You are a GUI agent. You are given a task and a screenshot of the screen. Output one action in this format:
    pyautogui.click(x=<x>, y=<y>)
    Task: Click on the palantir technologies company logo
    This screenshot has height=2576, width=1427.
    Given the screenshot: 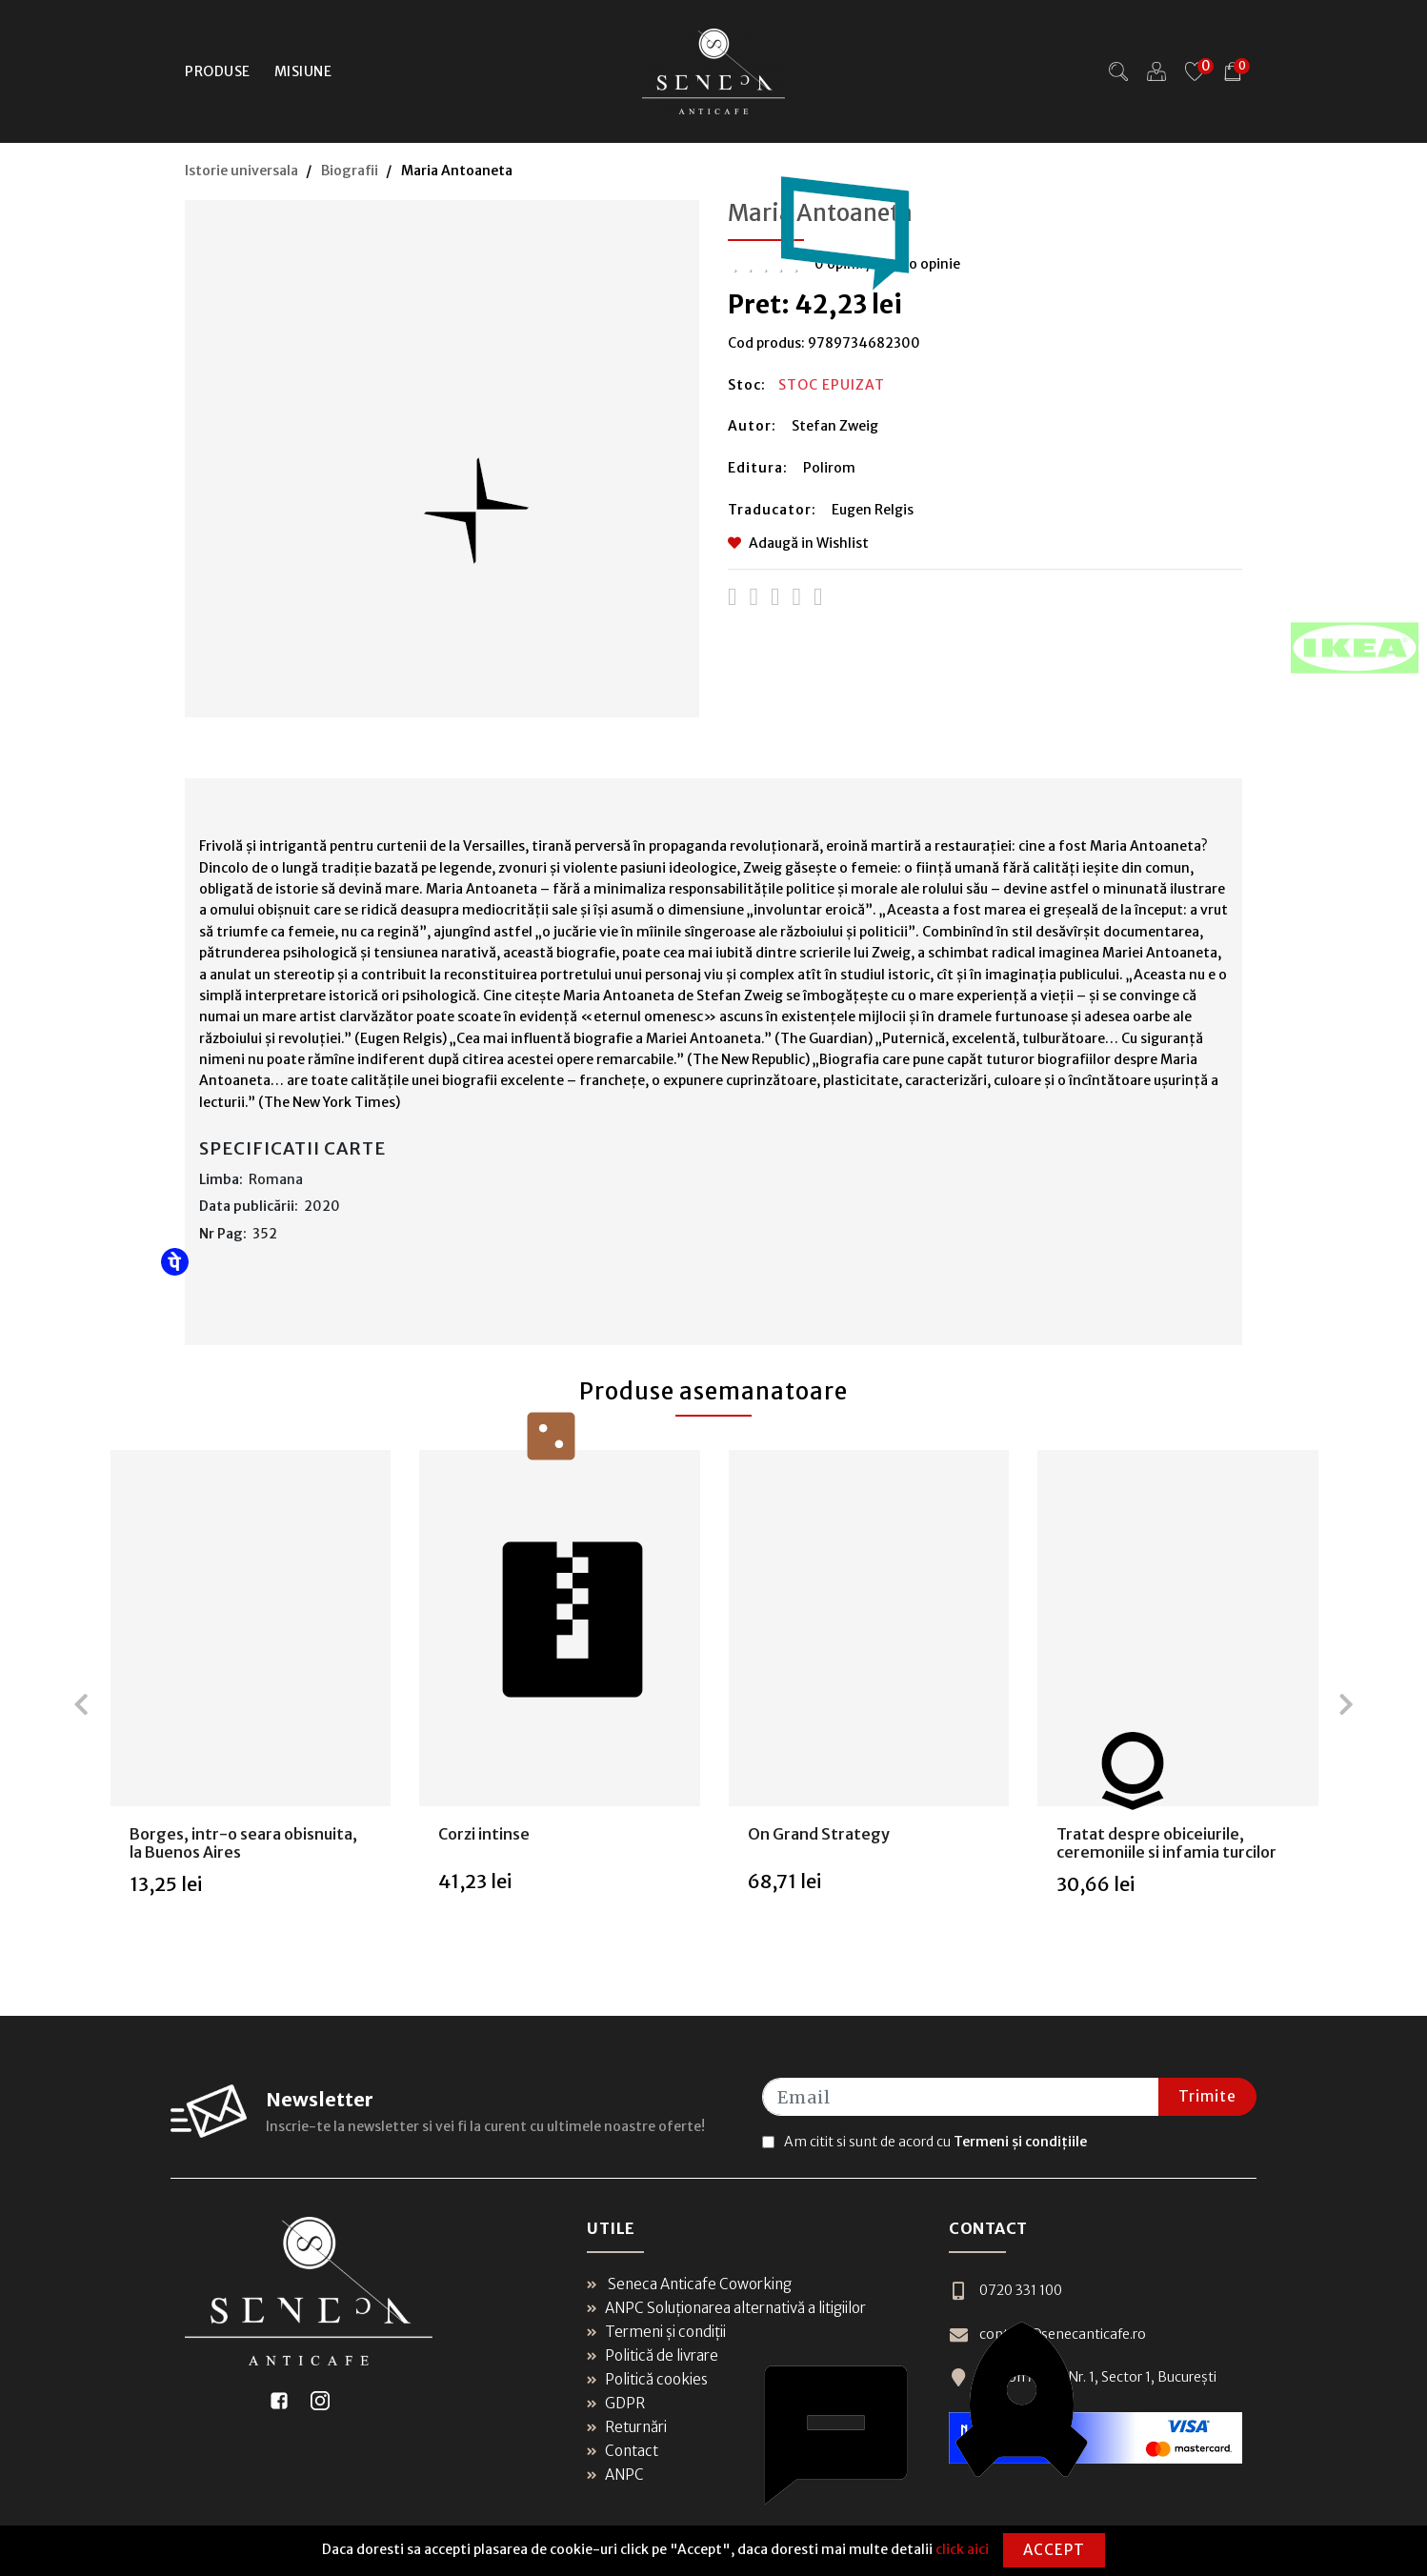 What is the action you would take?
    pyautogui.click(x=1133, y=1771)
    